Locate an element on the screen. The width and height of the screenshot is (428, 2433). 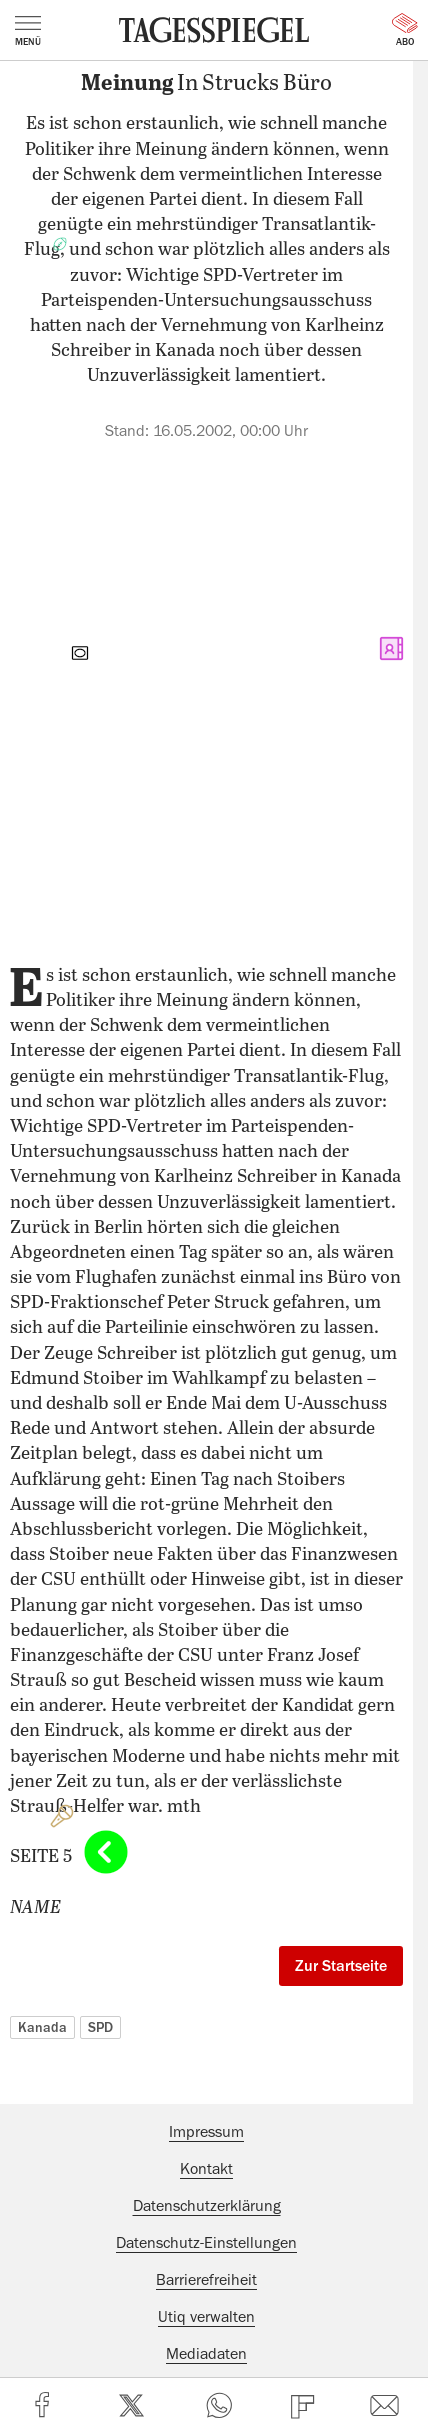
apply vignette effect to photo is located at coordinates (80, 653).